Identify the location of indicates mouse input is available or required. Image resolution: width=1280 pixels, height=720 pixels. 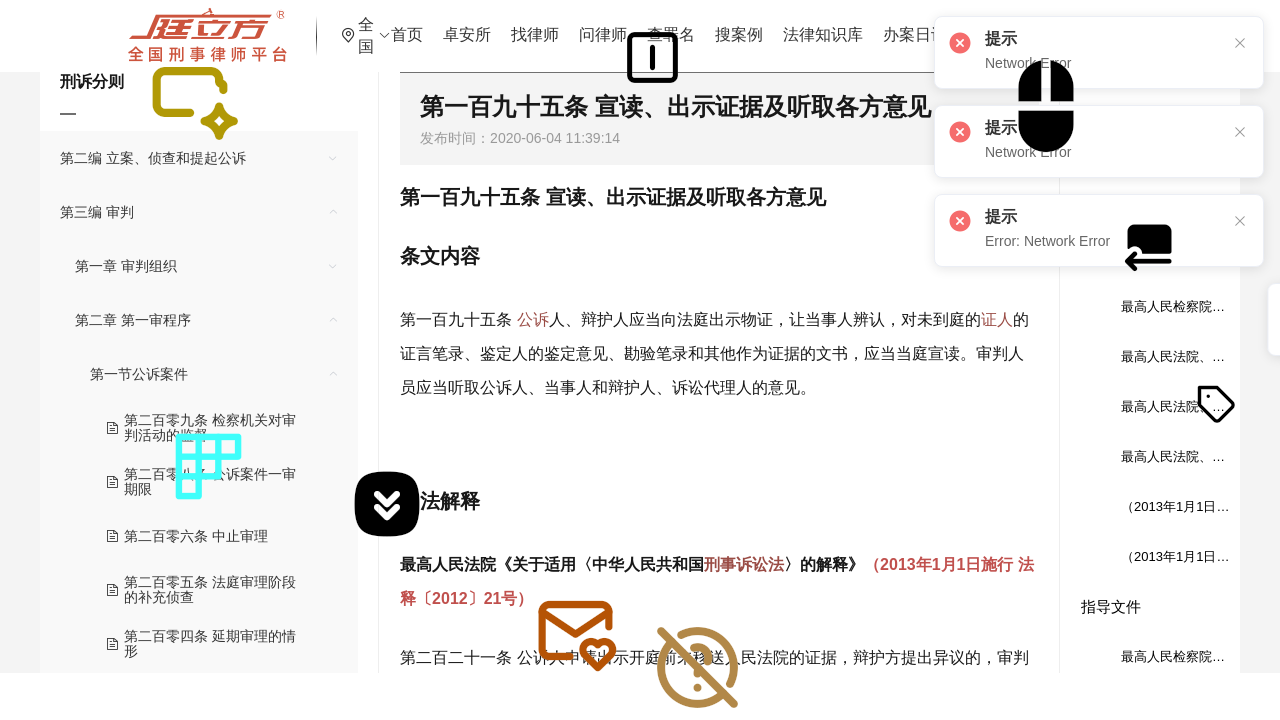
(1046, 106).